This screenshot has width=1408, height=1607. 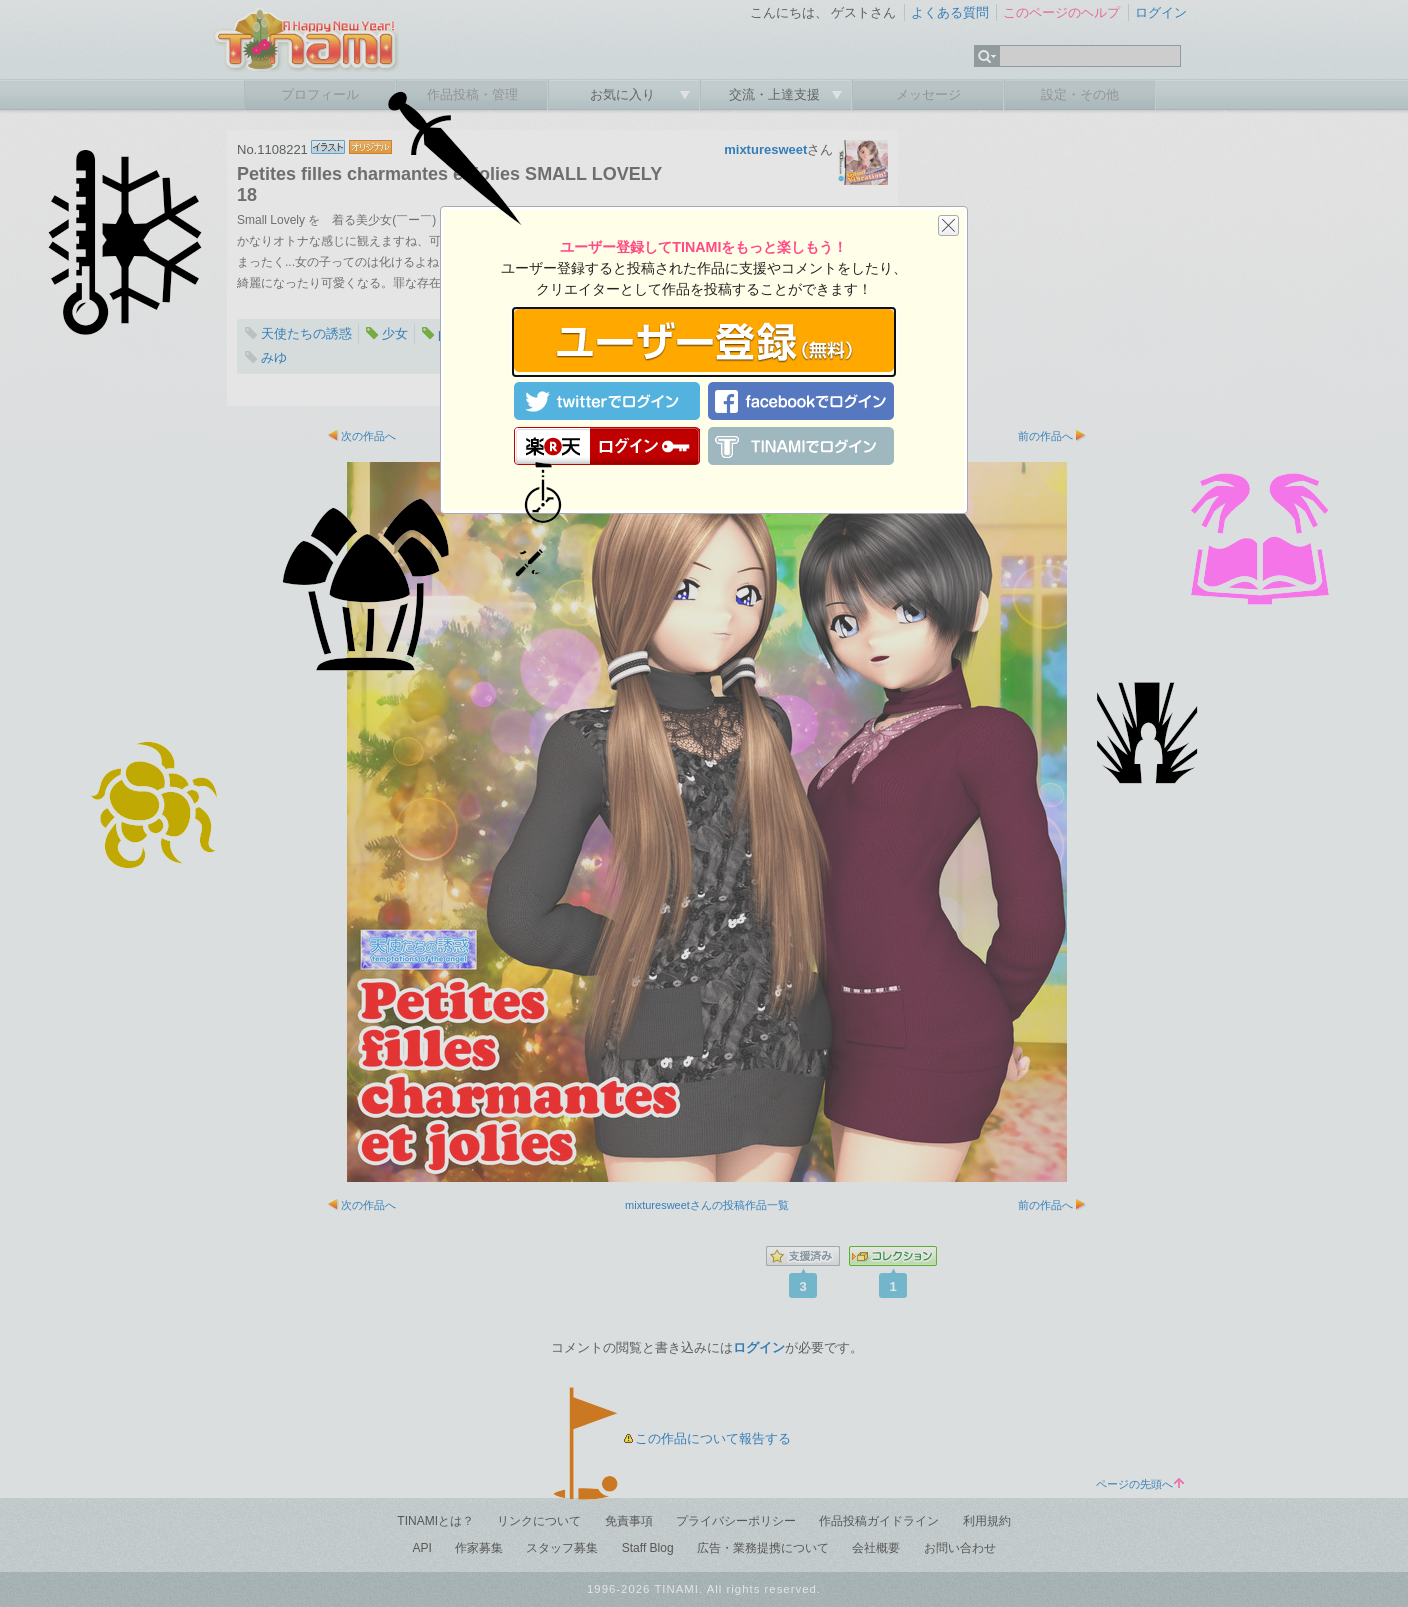 I want to click on access tutorial or learning resources, so click(x=1259, y=542).